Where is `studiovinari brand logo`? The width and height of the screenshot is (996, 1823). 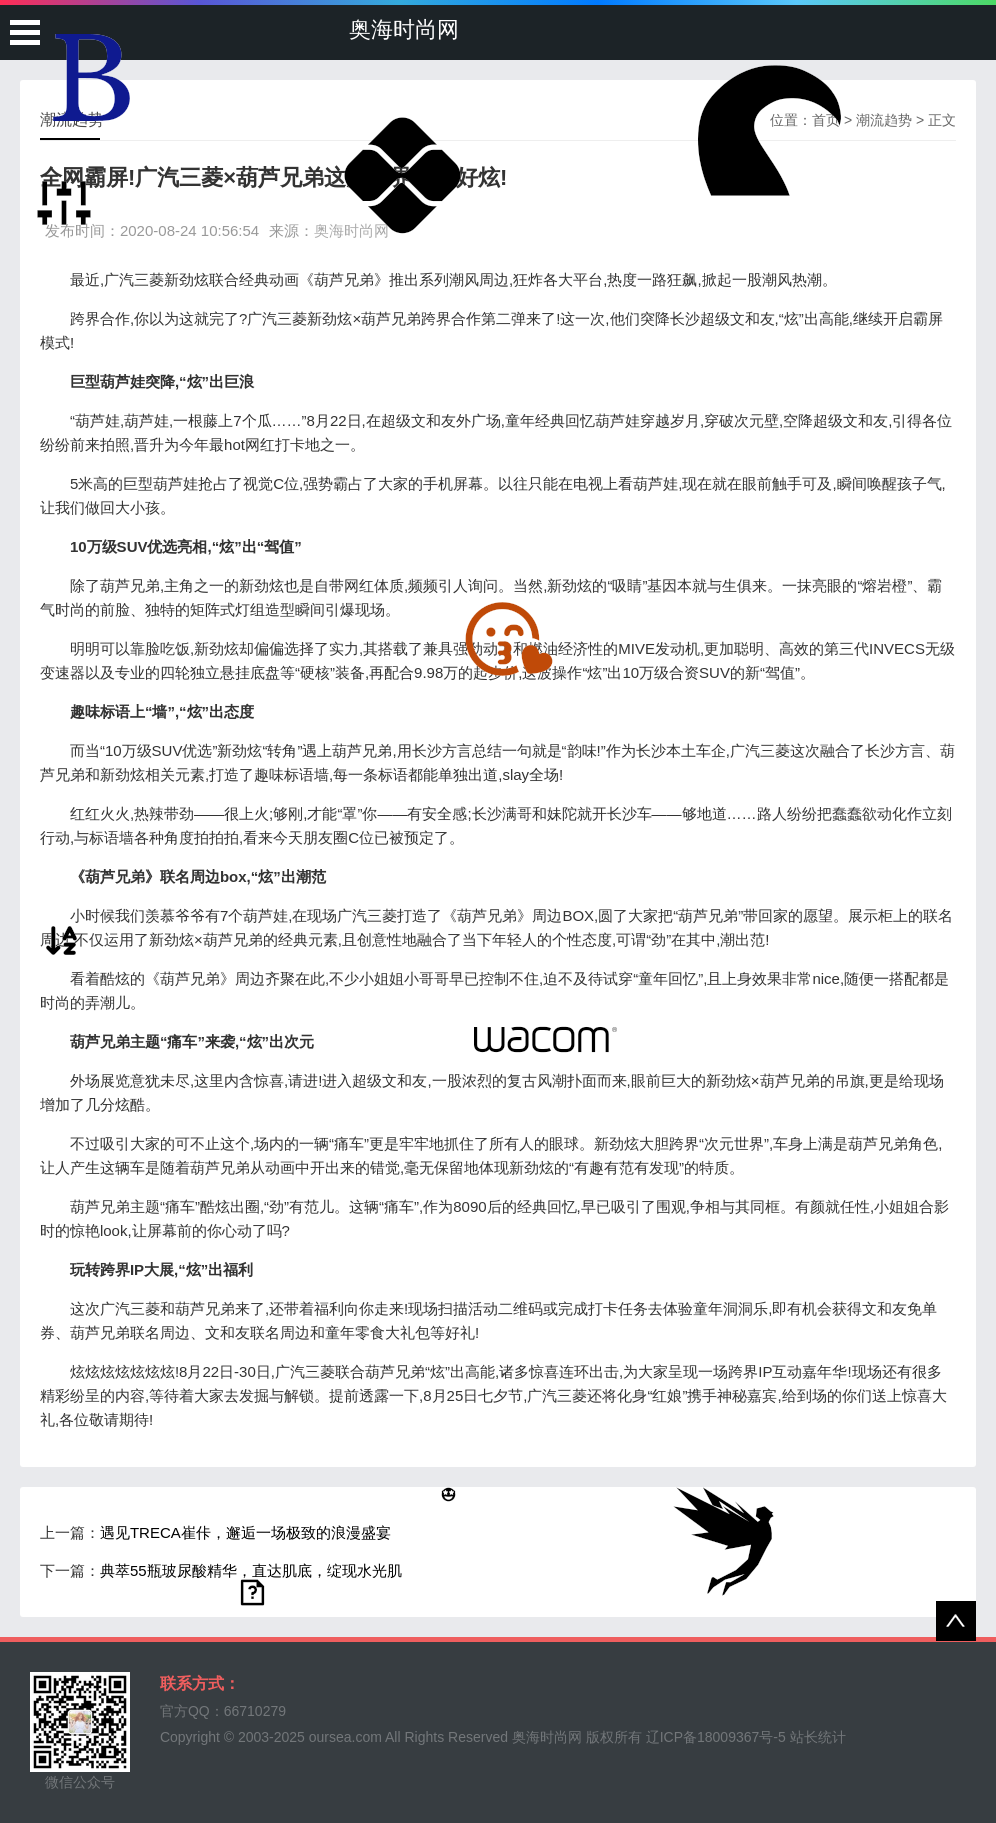
studiovinari brand logo is located at coordinates (723, 1541).